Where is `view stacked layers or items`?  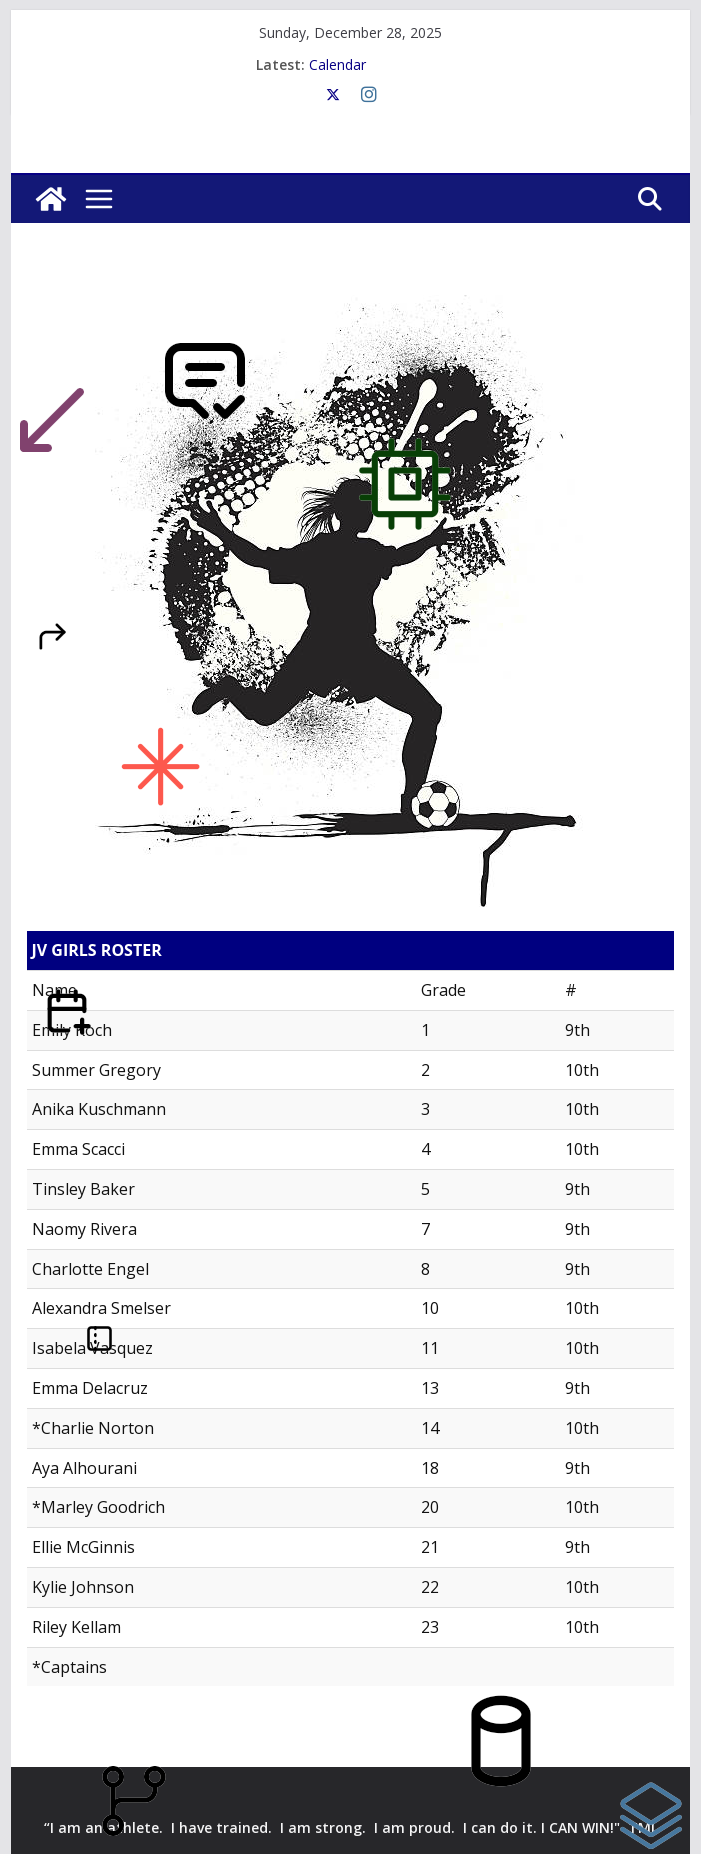
view stacked layers or items is located at coordinates (651, 1815).